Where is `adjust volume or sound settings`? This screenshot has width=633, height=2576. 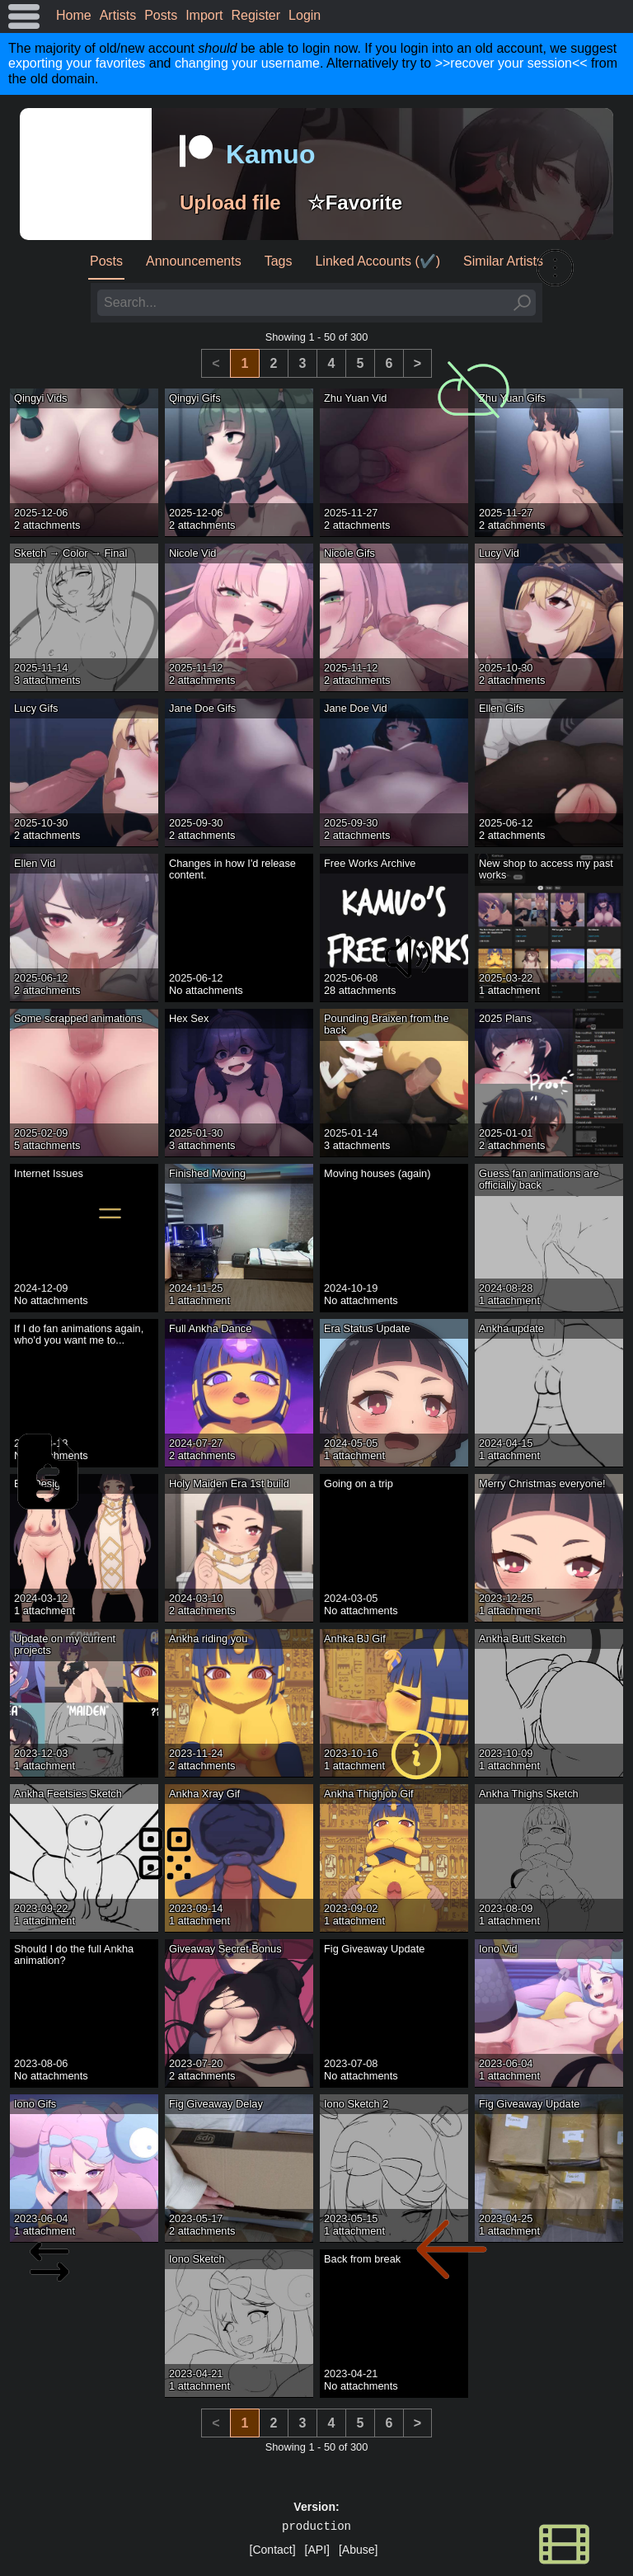 adjust volume or sound settings is located at coordinates (408, 957).